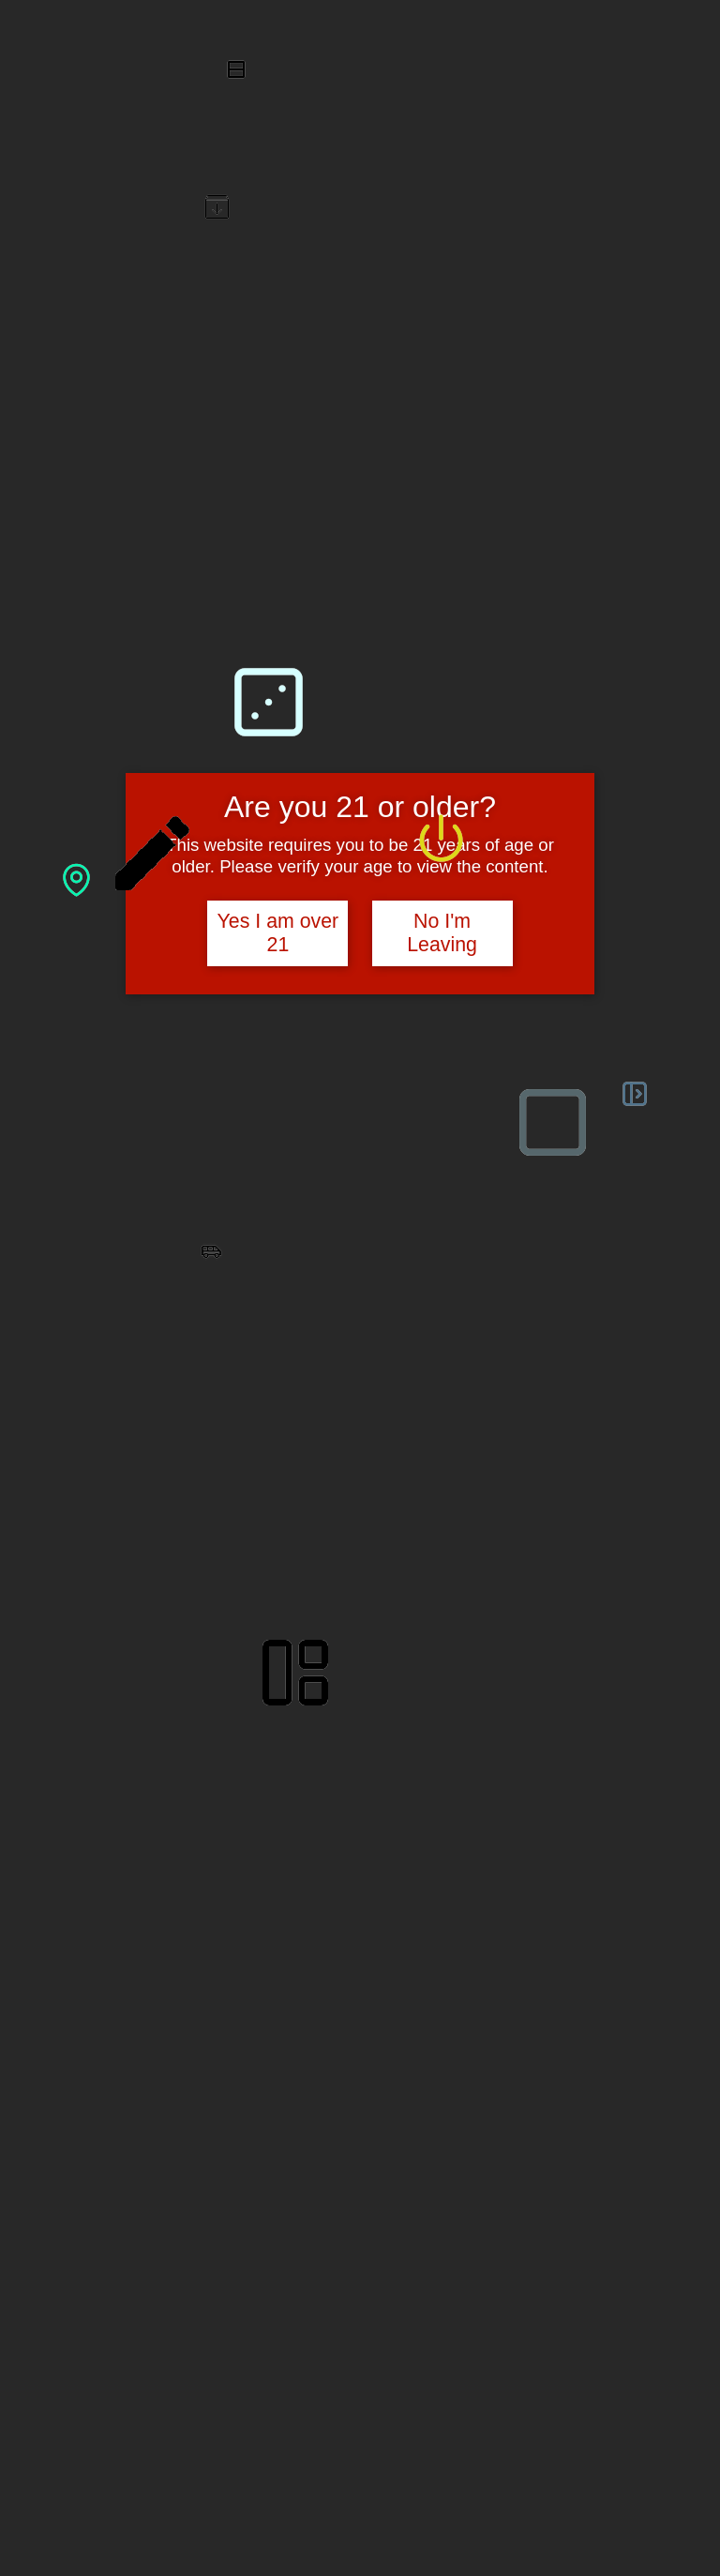 The width and height of the screenshot is (720, 2576). Describe the element at coordinates (635, 1094) in the screenshot. I see `expand the left sidebar panel` at that location.